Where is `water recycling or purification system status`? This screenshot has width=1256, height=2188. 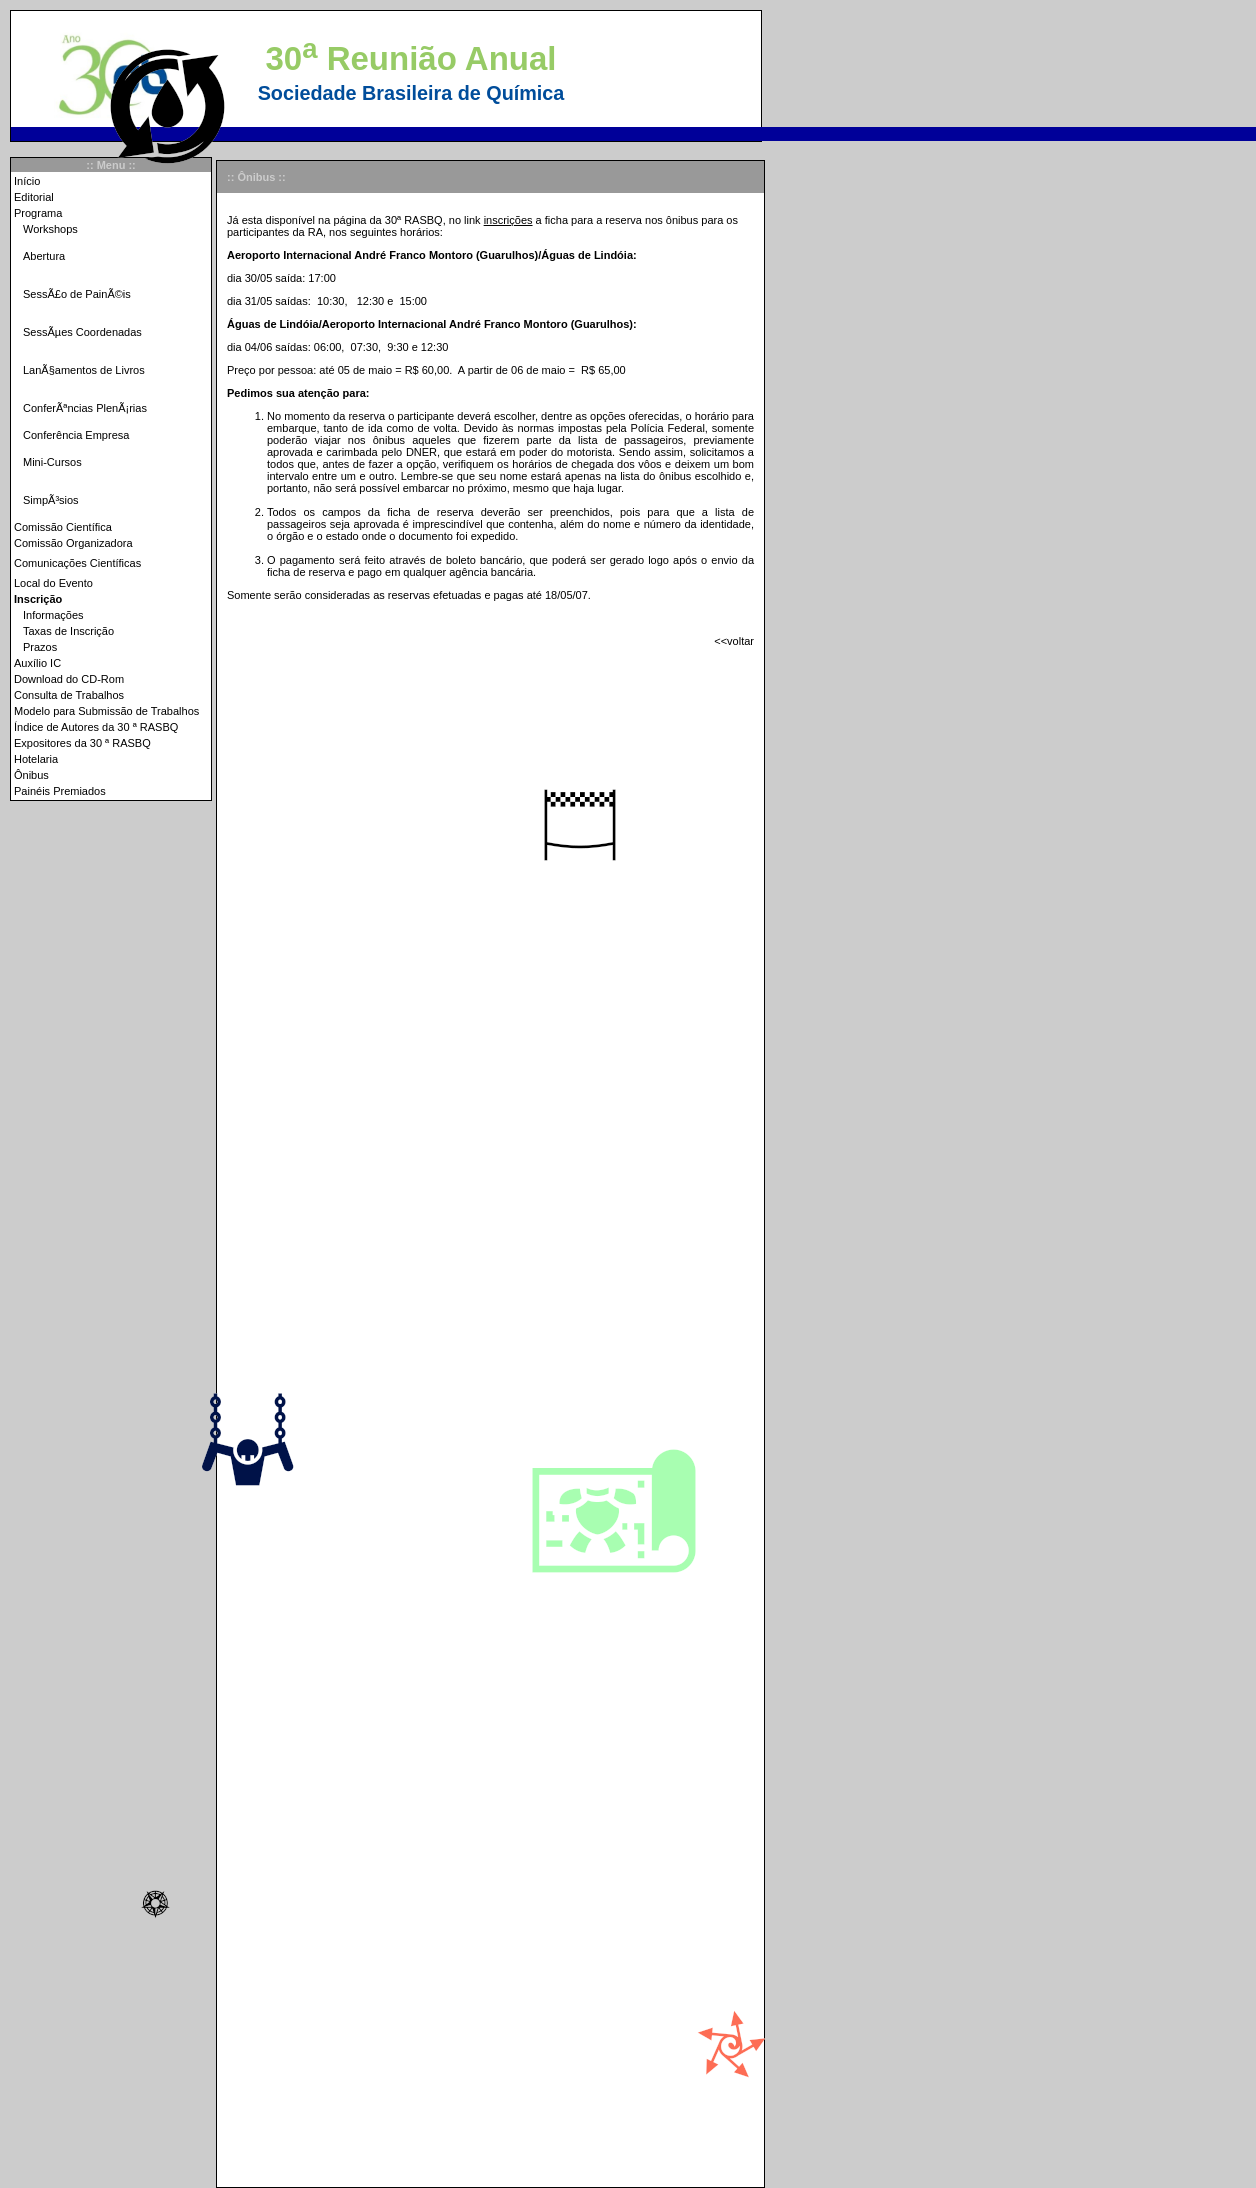
water recycling or purification system status is located at coordinates (167, 106).